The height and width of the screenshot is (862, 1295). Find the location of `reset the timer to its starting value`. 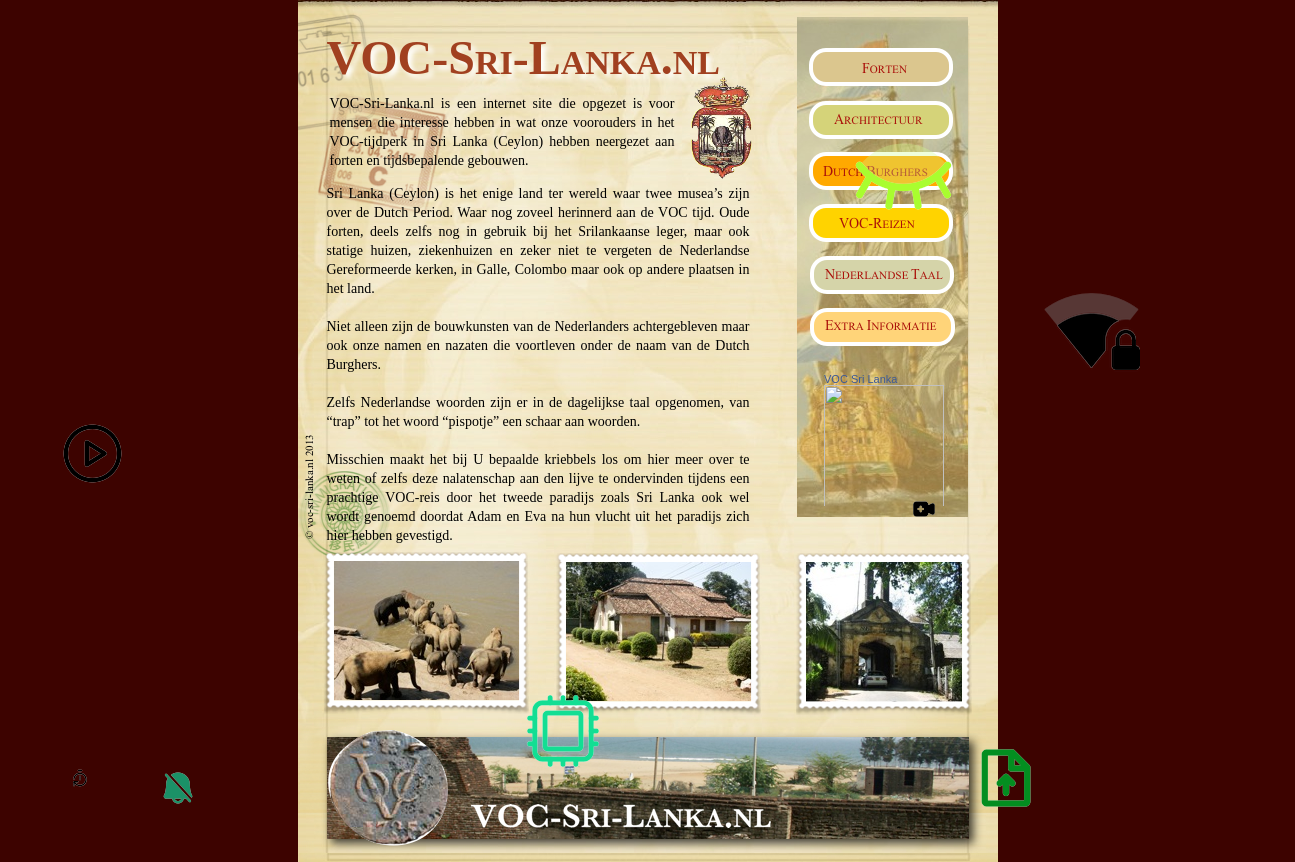

reset the timer to its starting value is located at coordinates (80, 778).